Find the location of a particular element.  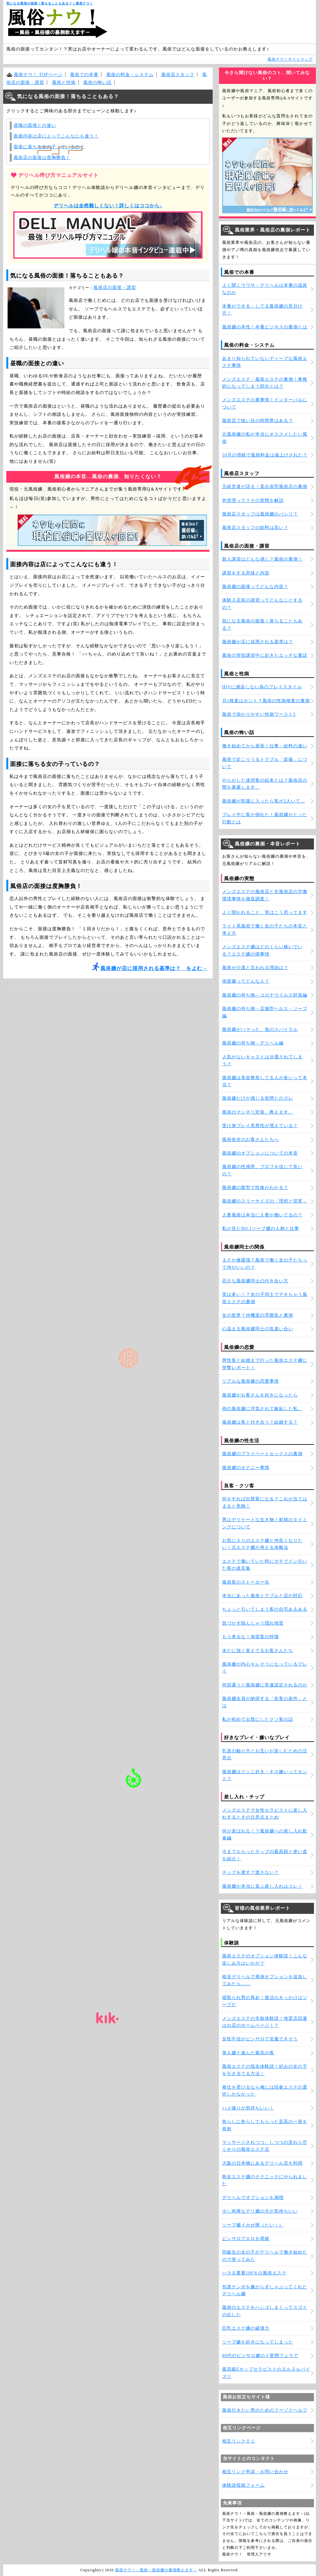

fastify web framework logo is located at coordinates (193, 477).